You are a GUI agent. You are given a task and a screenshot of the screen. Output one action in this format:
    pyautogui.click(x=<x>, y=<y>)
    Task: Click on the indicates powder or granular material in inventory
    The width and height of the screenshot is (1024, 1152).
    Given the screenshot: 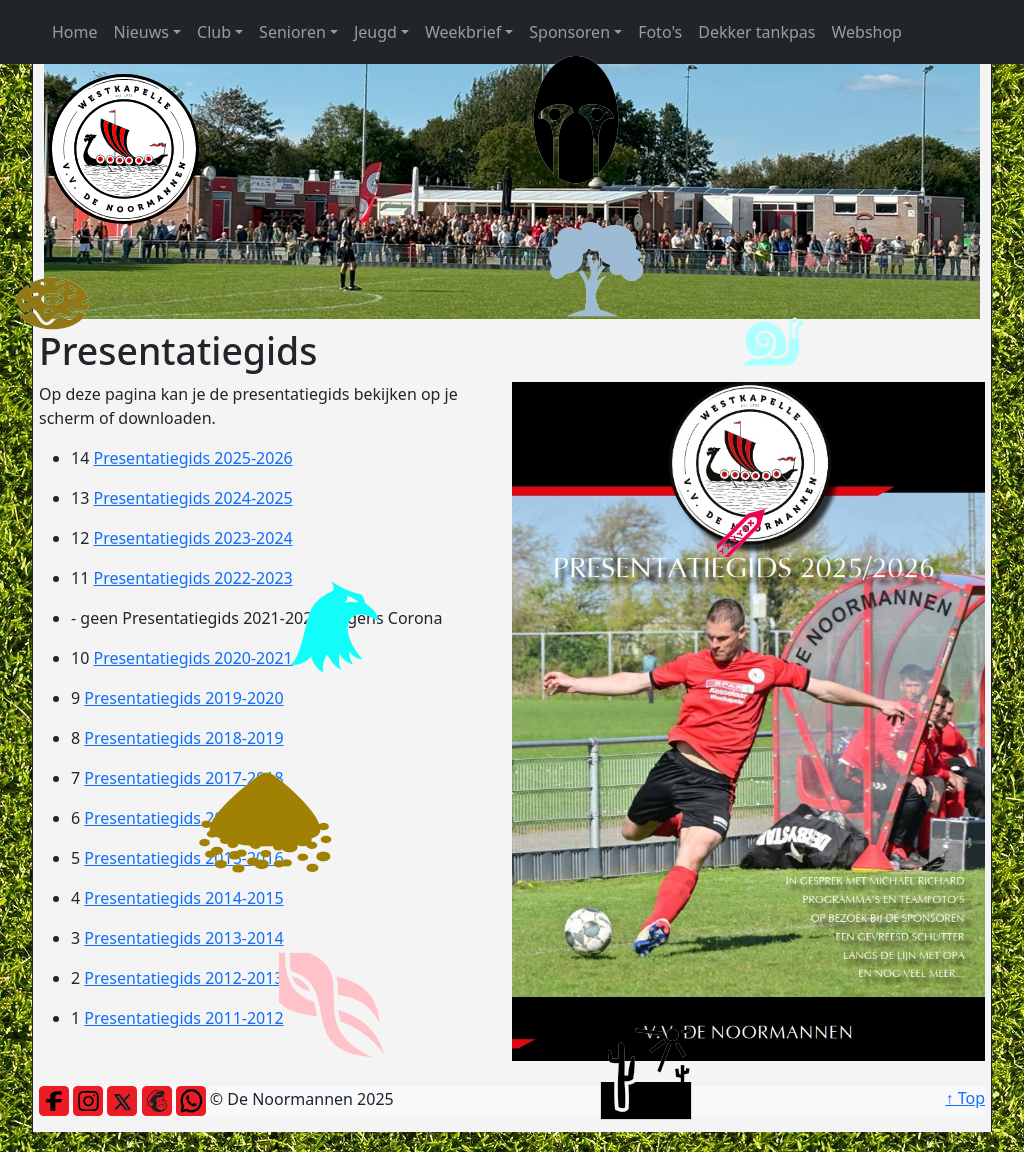 What is the action you would take?
    pyautogui.click(x=265, y=823)
    